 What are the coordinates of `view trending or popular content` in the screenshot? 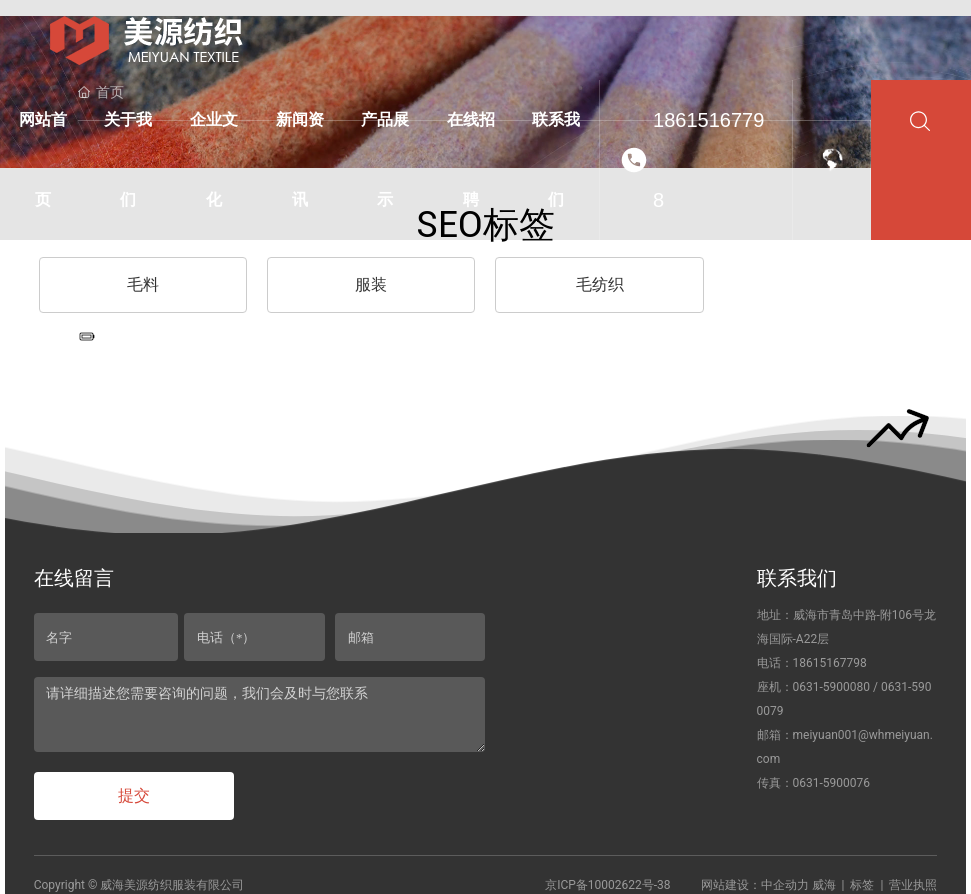 It's located at (897, 427).